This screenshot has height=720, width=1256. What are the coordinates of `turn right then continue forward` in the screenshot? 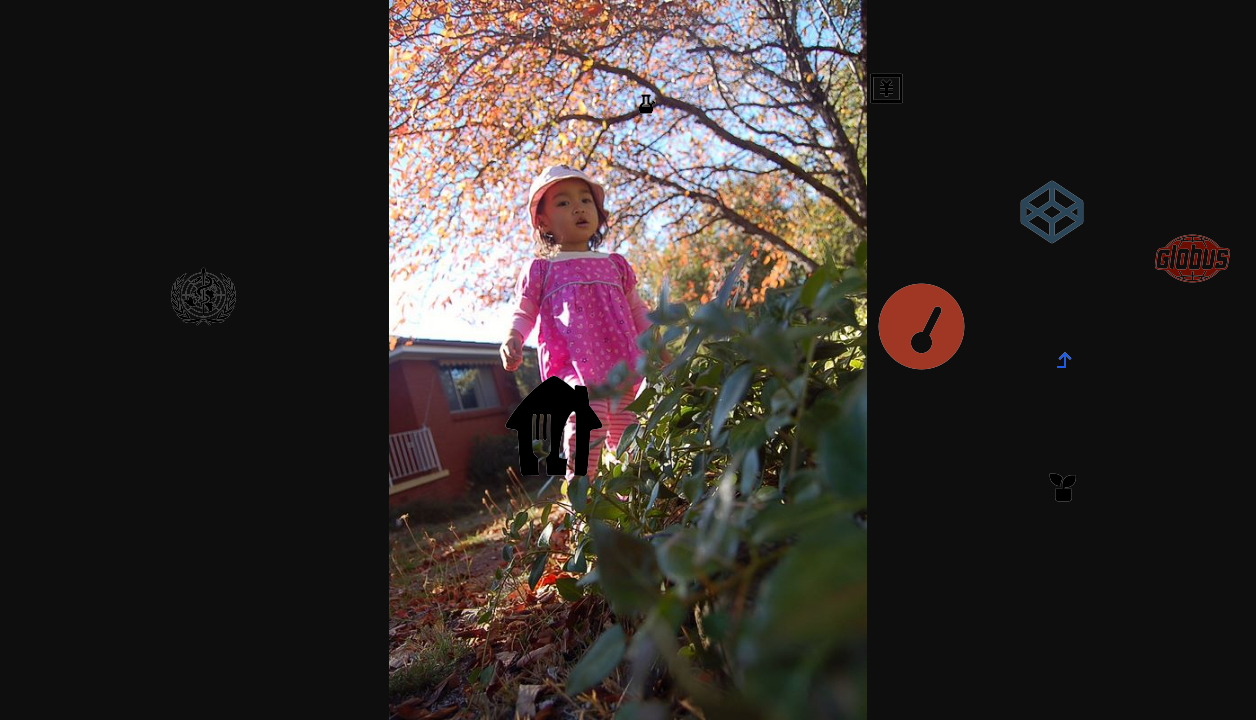 It's located at (1064, 361).